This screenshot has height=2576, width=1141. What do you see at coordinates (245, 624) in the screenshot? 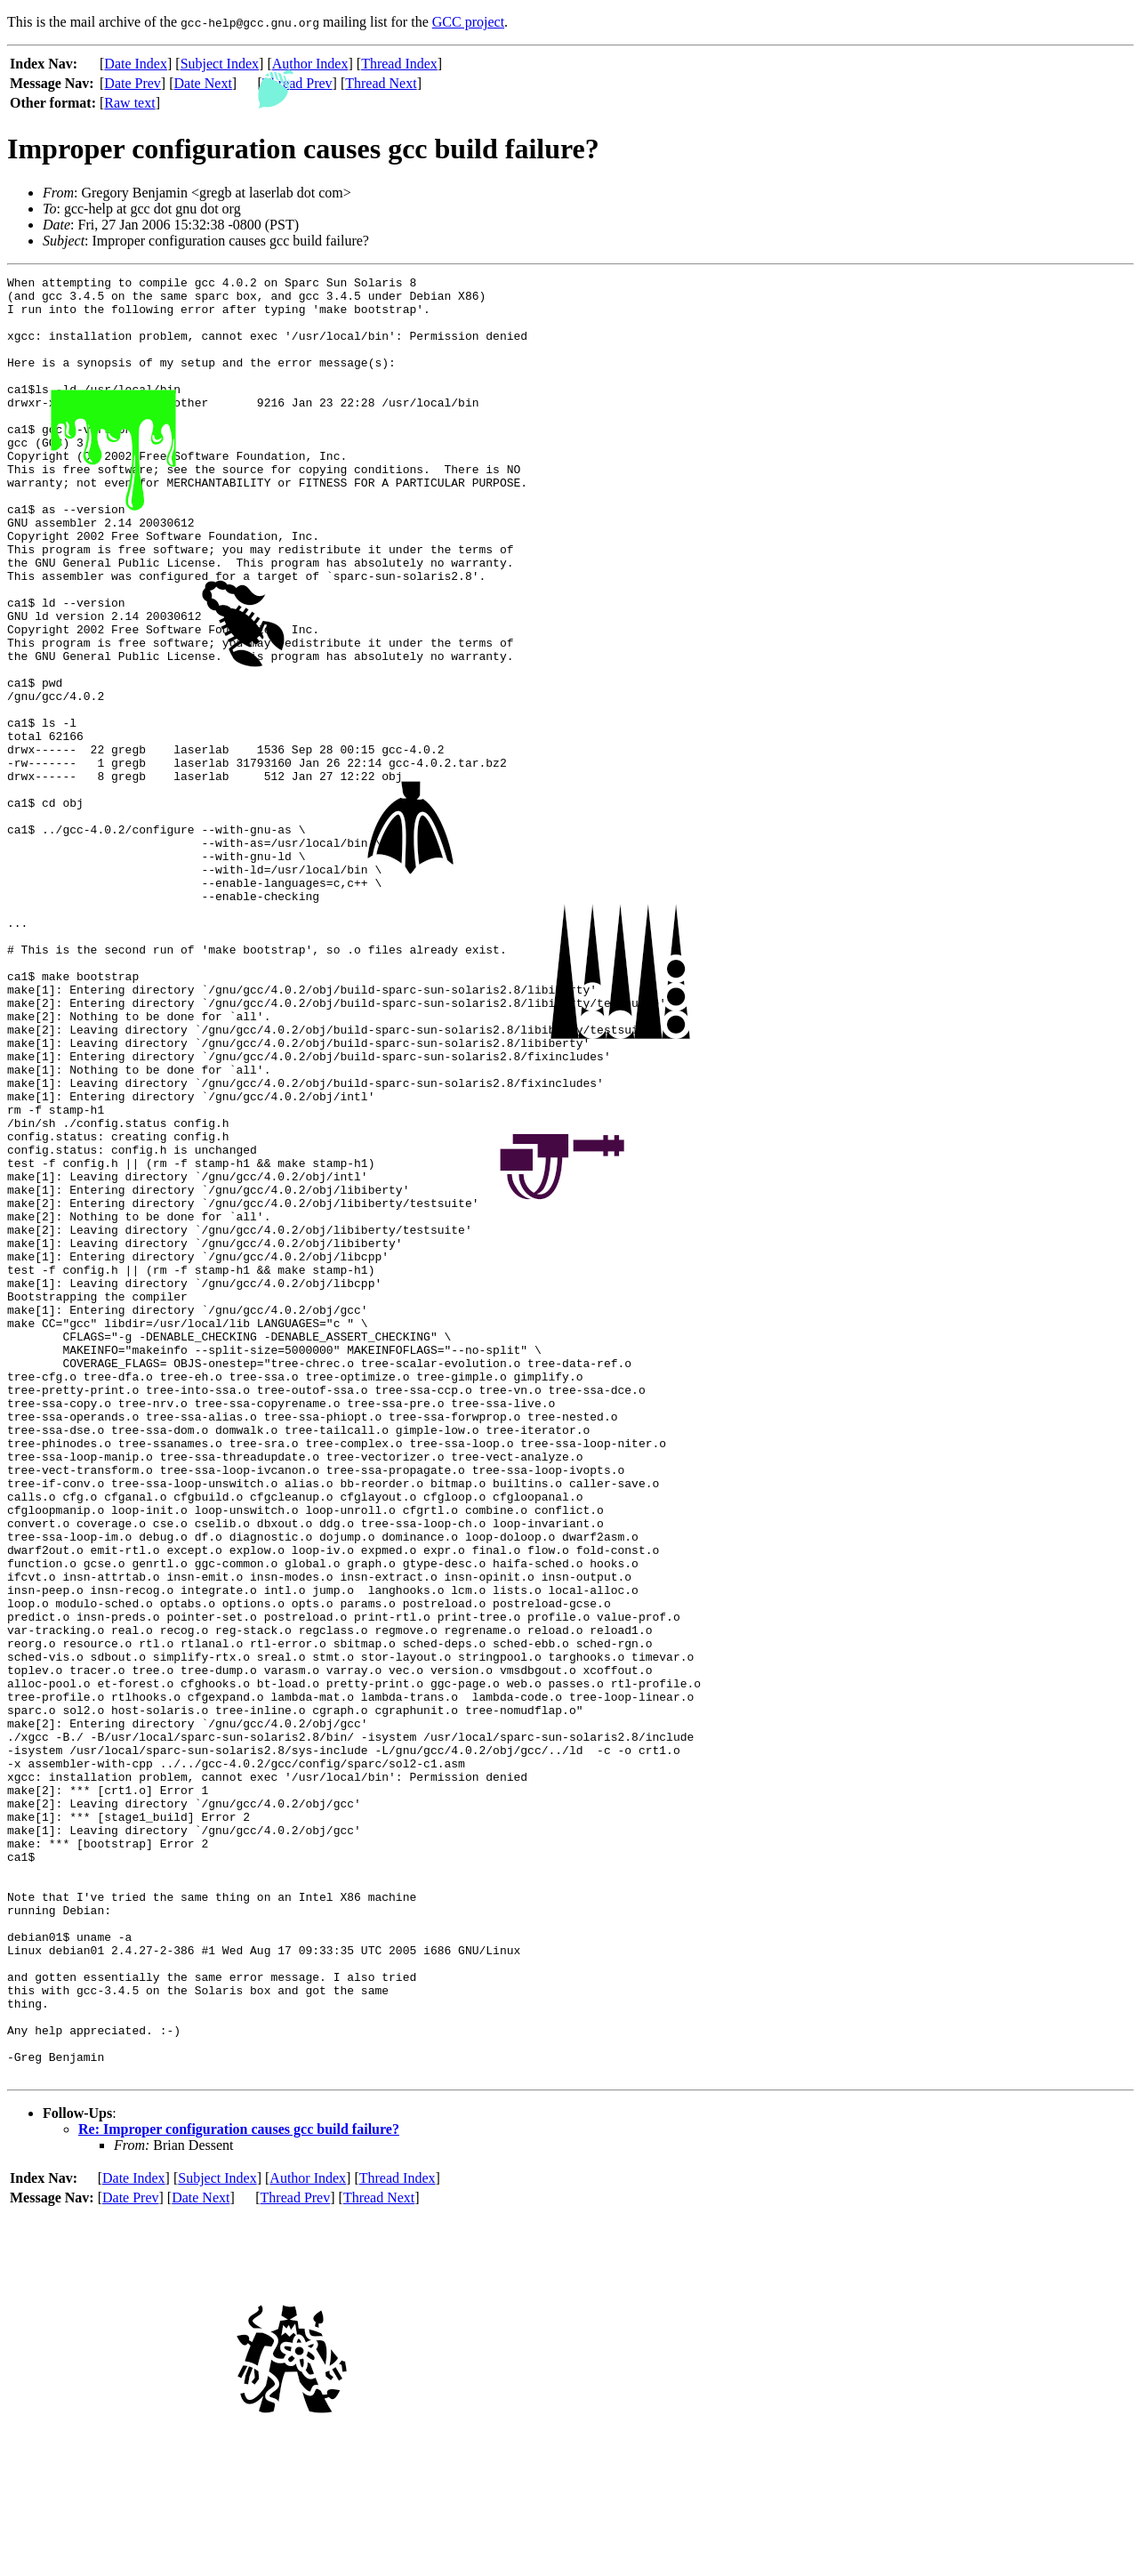
I see `scorpion character or creature icon in a game` at bounding box center [245, 624].